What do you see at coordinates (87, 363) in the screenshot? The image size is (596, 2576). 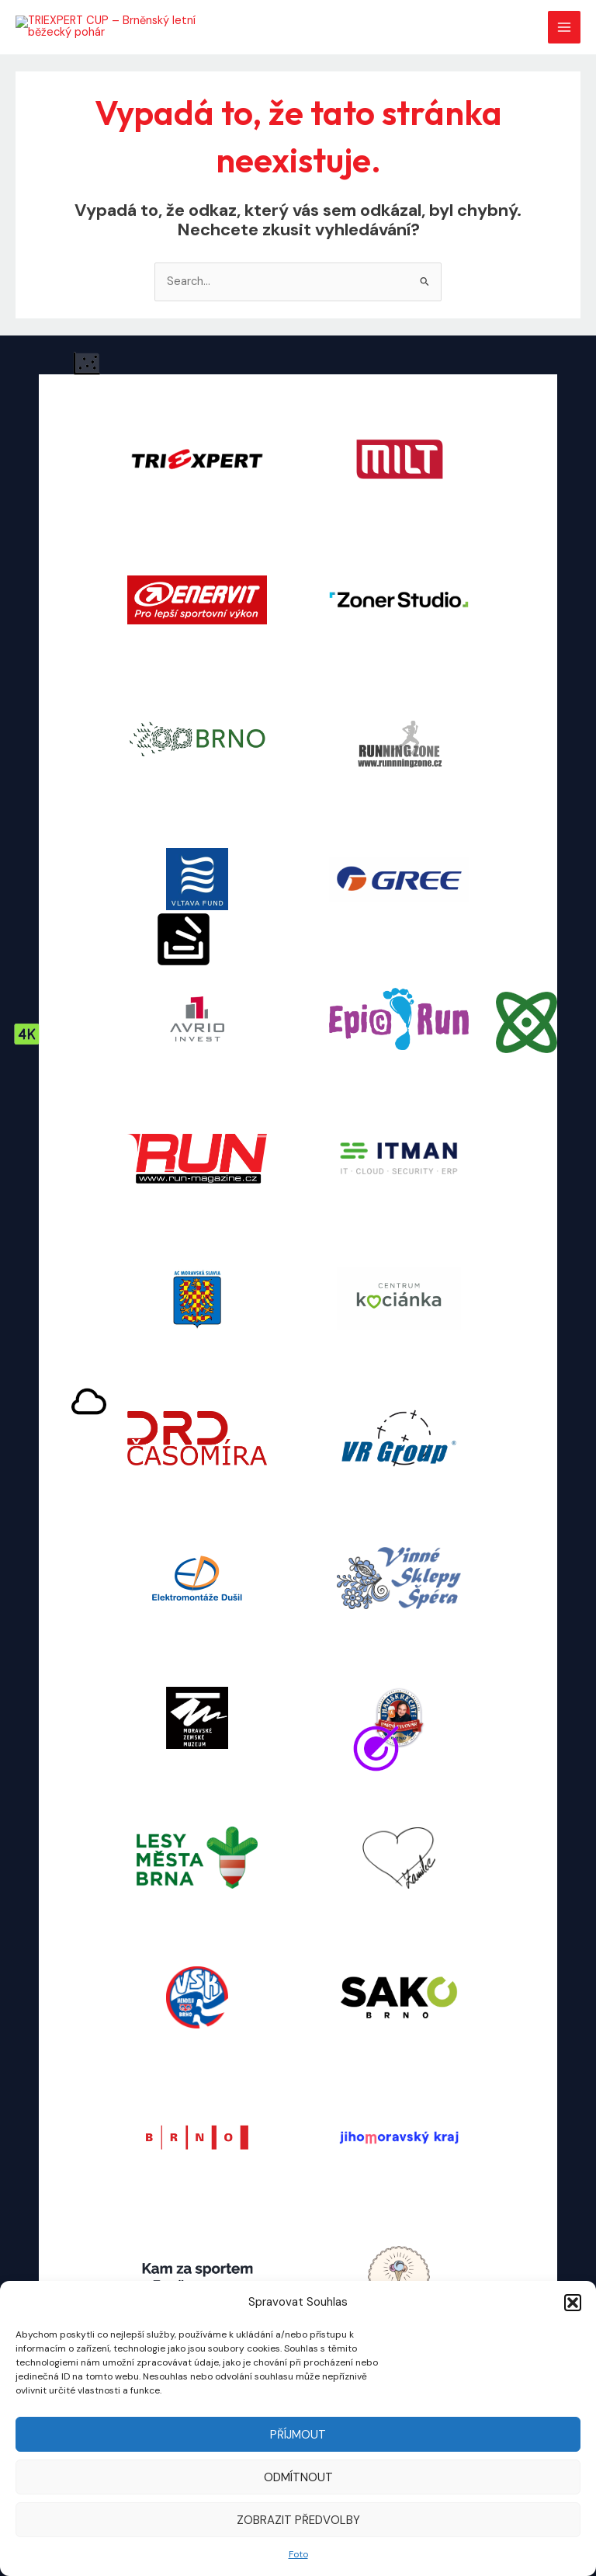 I see `view scatter plot data visualization` at bounding box center [87, 363].